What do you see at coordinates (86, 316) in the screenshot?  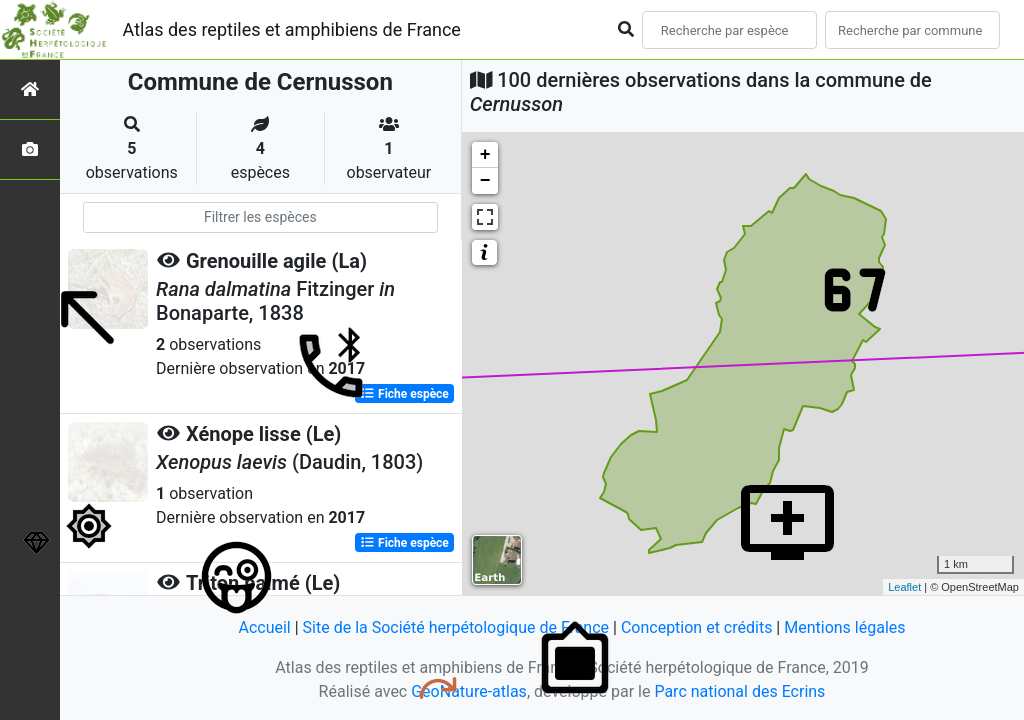 I see `navigate to the northwest direction` at bounding box center [86, 316].